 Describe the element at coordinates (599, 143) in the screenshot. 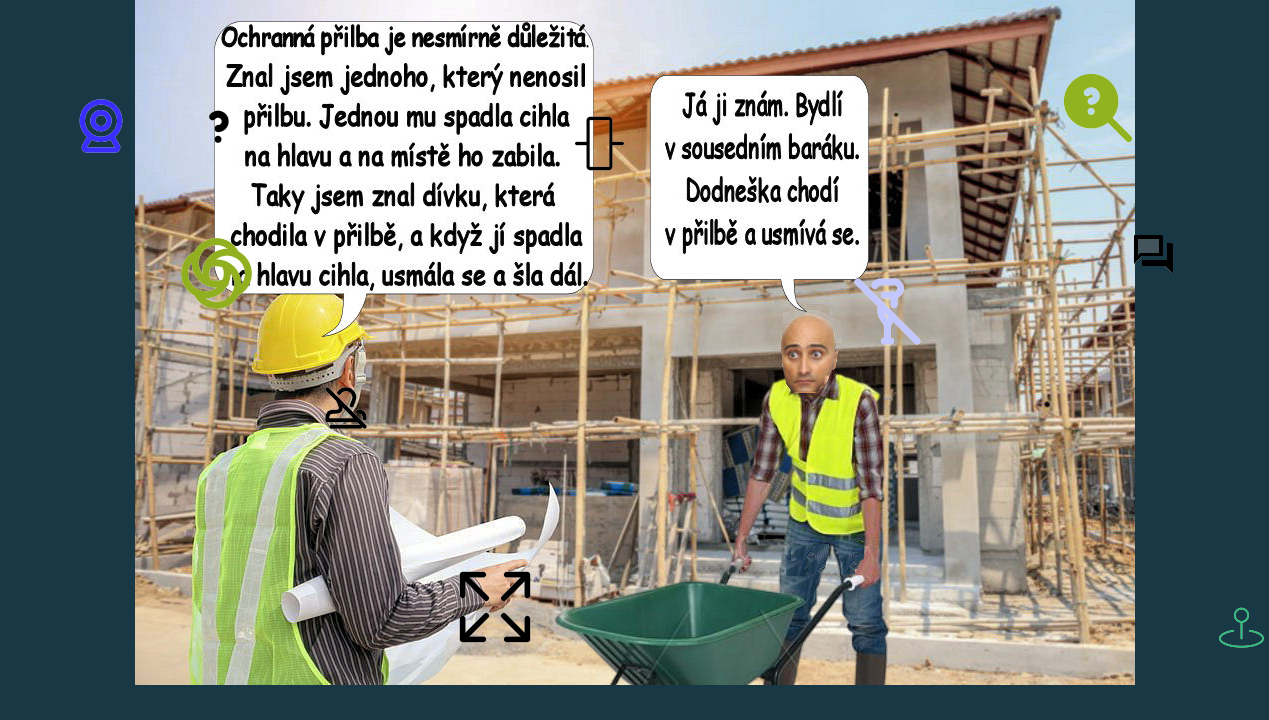

I see `center align object vertically` at that location.